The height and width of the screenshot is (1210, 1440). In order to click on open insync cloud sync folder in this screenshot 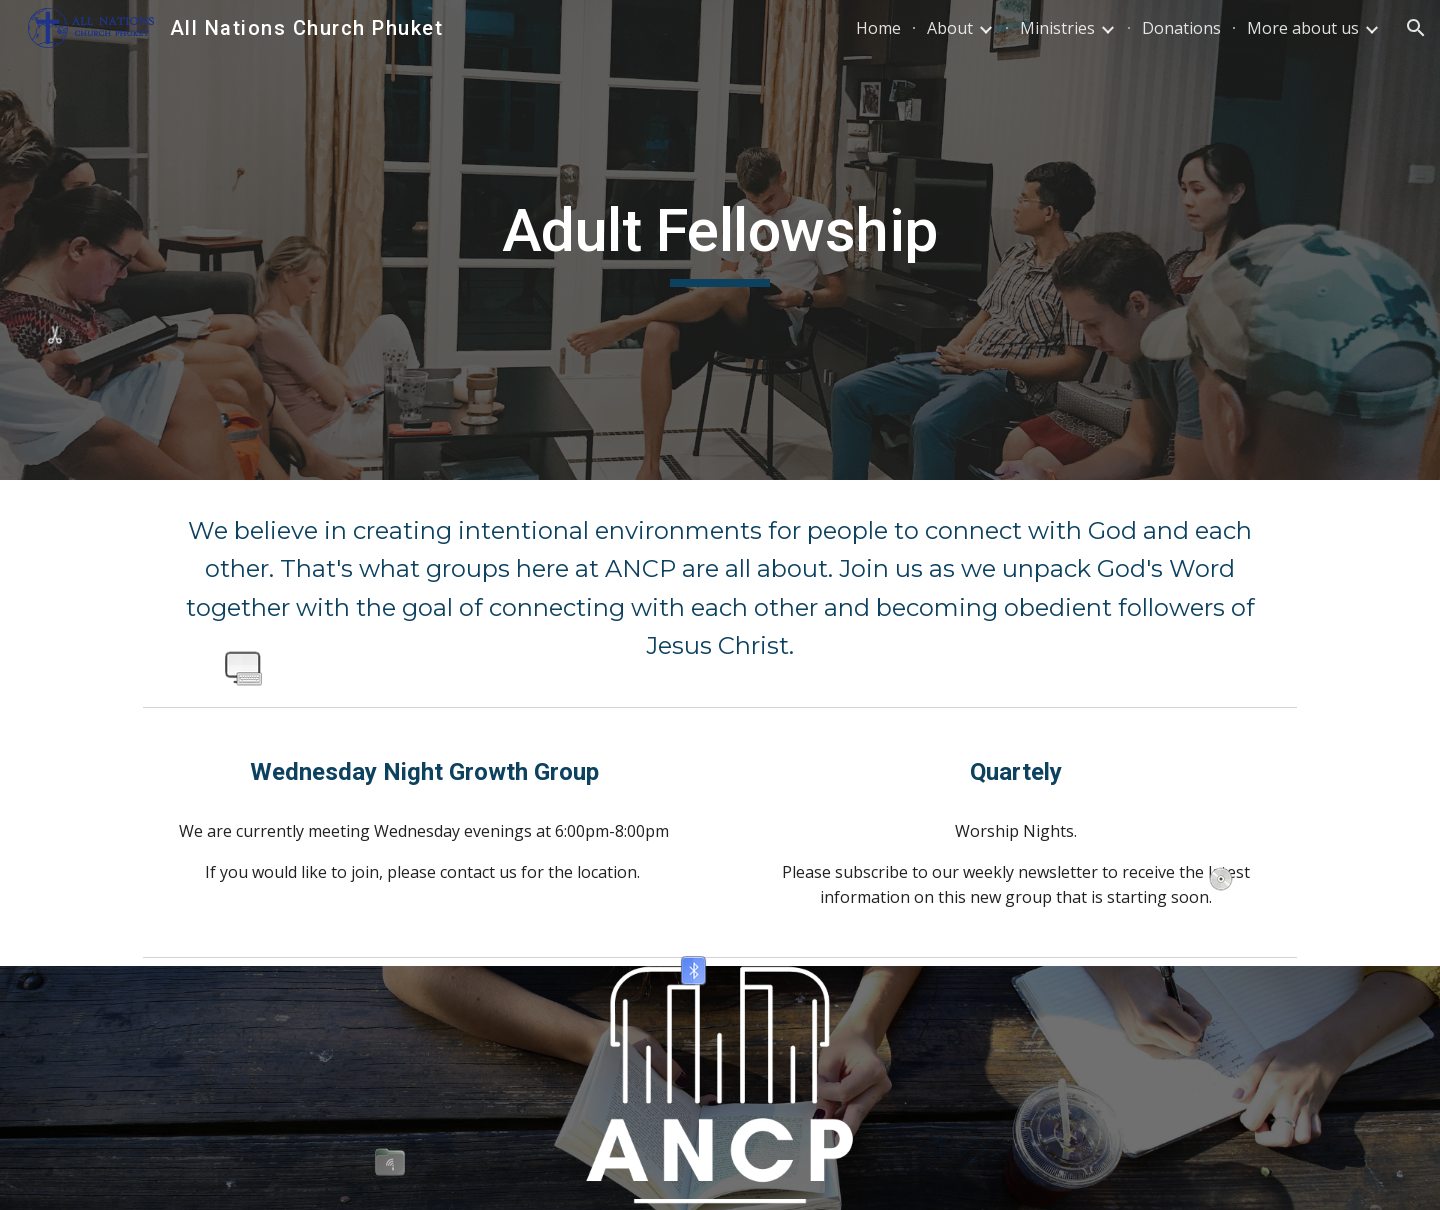, I will do `click(390, 1162)`.